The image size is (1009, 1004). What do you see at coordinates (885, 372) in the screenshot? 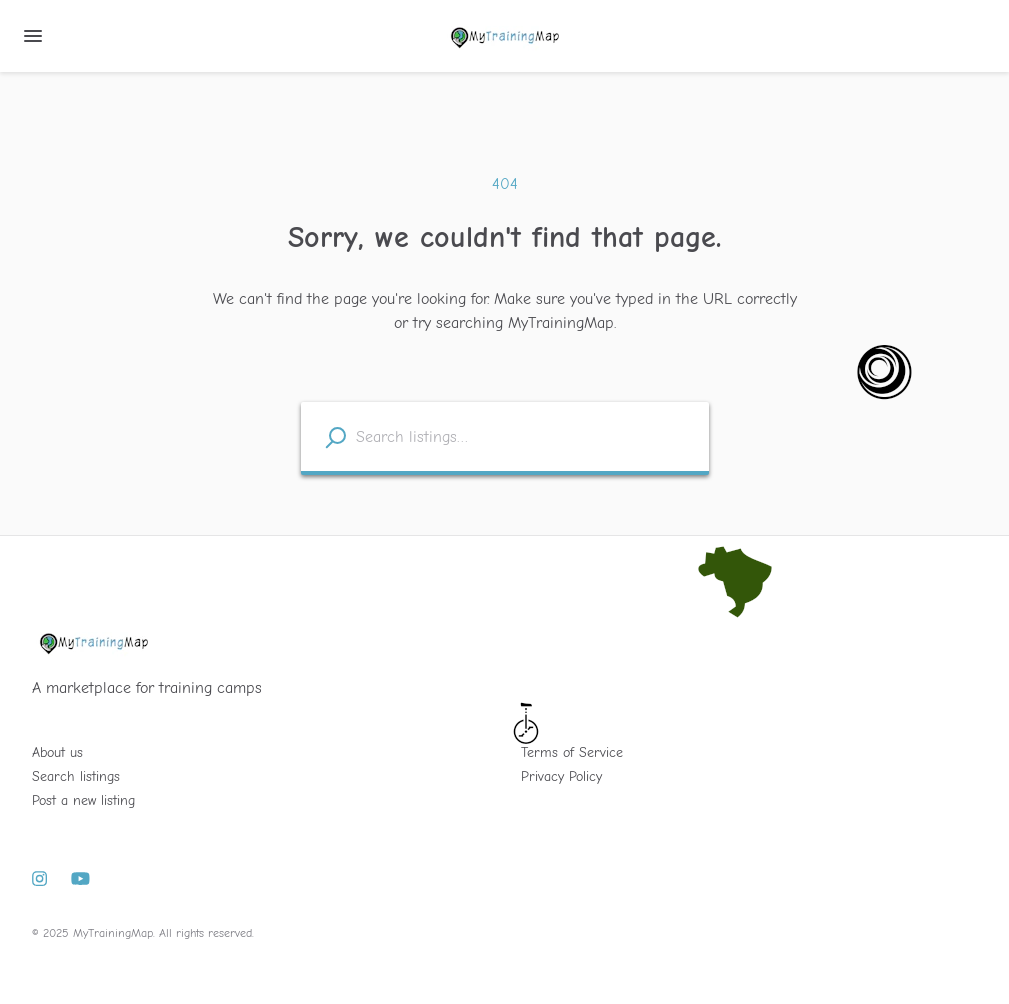
I see `indicates loading or processing state` at bounding box center [885, 372].